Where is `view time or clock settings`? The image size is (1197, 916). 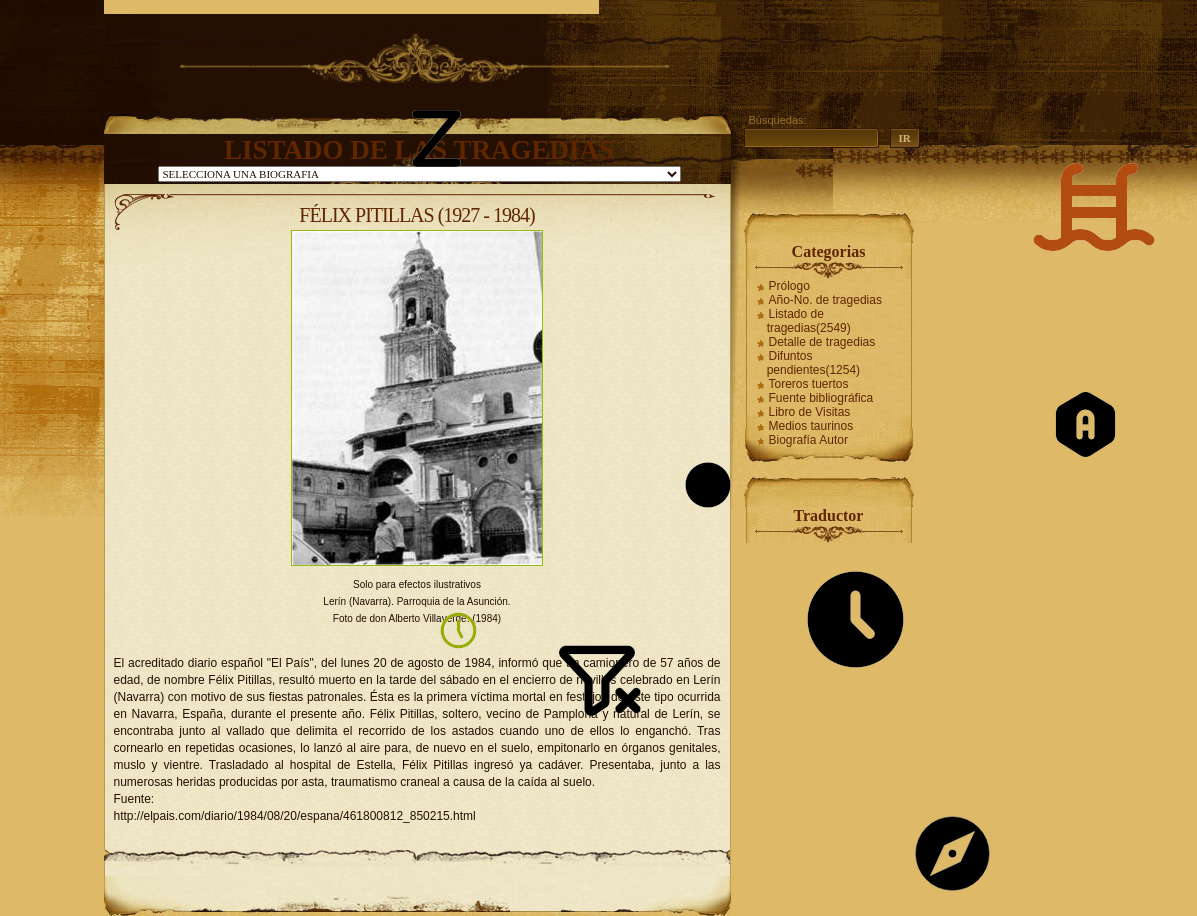
view time or clock settings is located at coordinates (855, 619).